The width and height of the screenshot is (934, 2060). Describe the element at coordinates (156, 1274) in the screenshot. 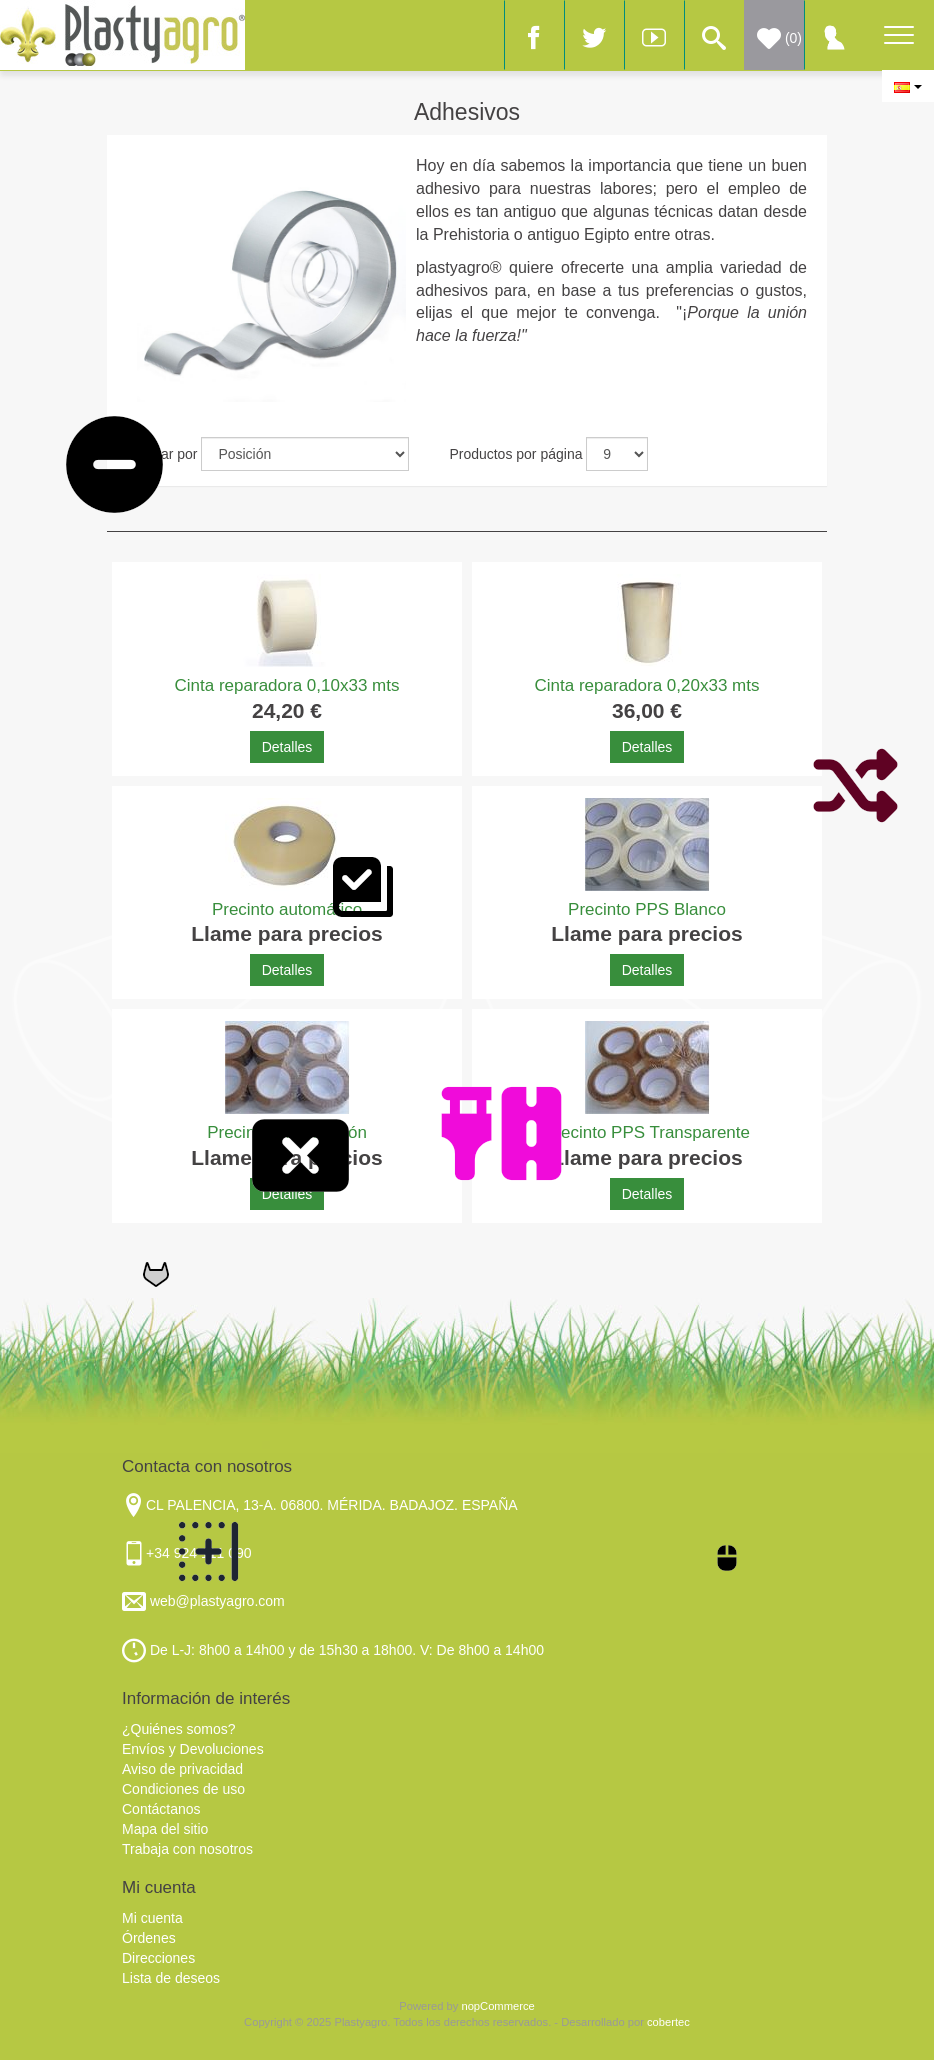

I see `open gitlab repository` at that location.